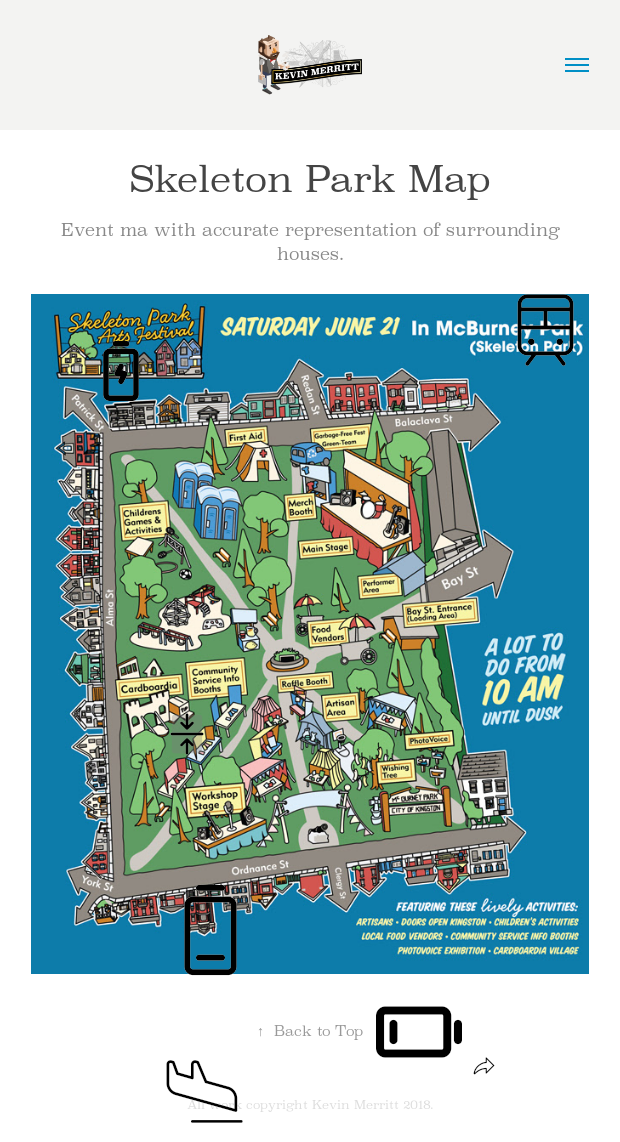 This screenshot has width=620, height=1142. I want to click on indicates low battery level, so click(210, 931).